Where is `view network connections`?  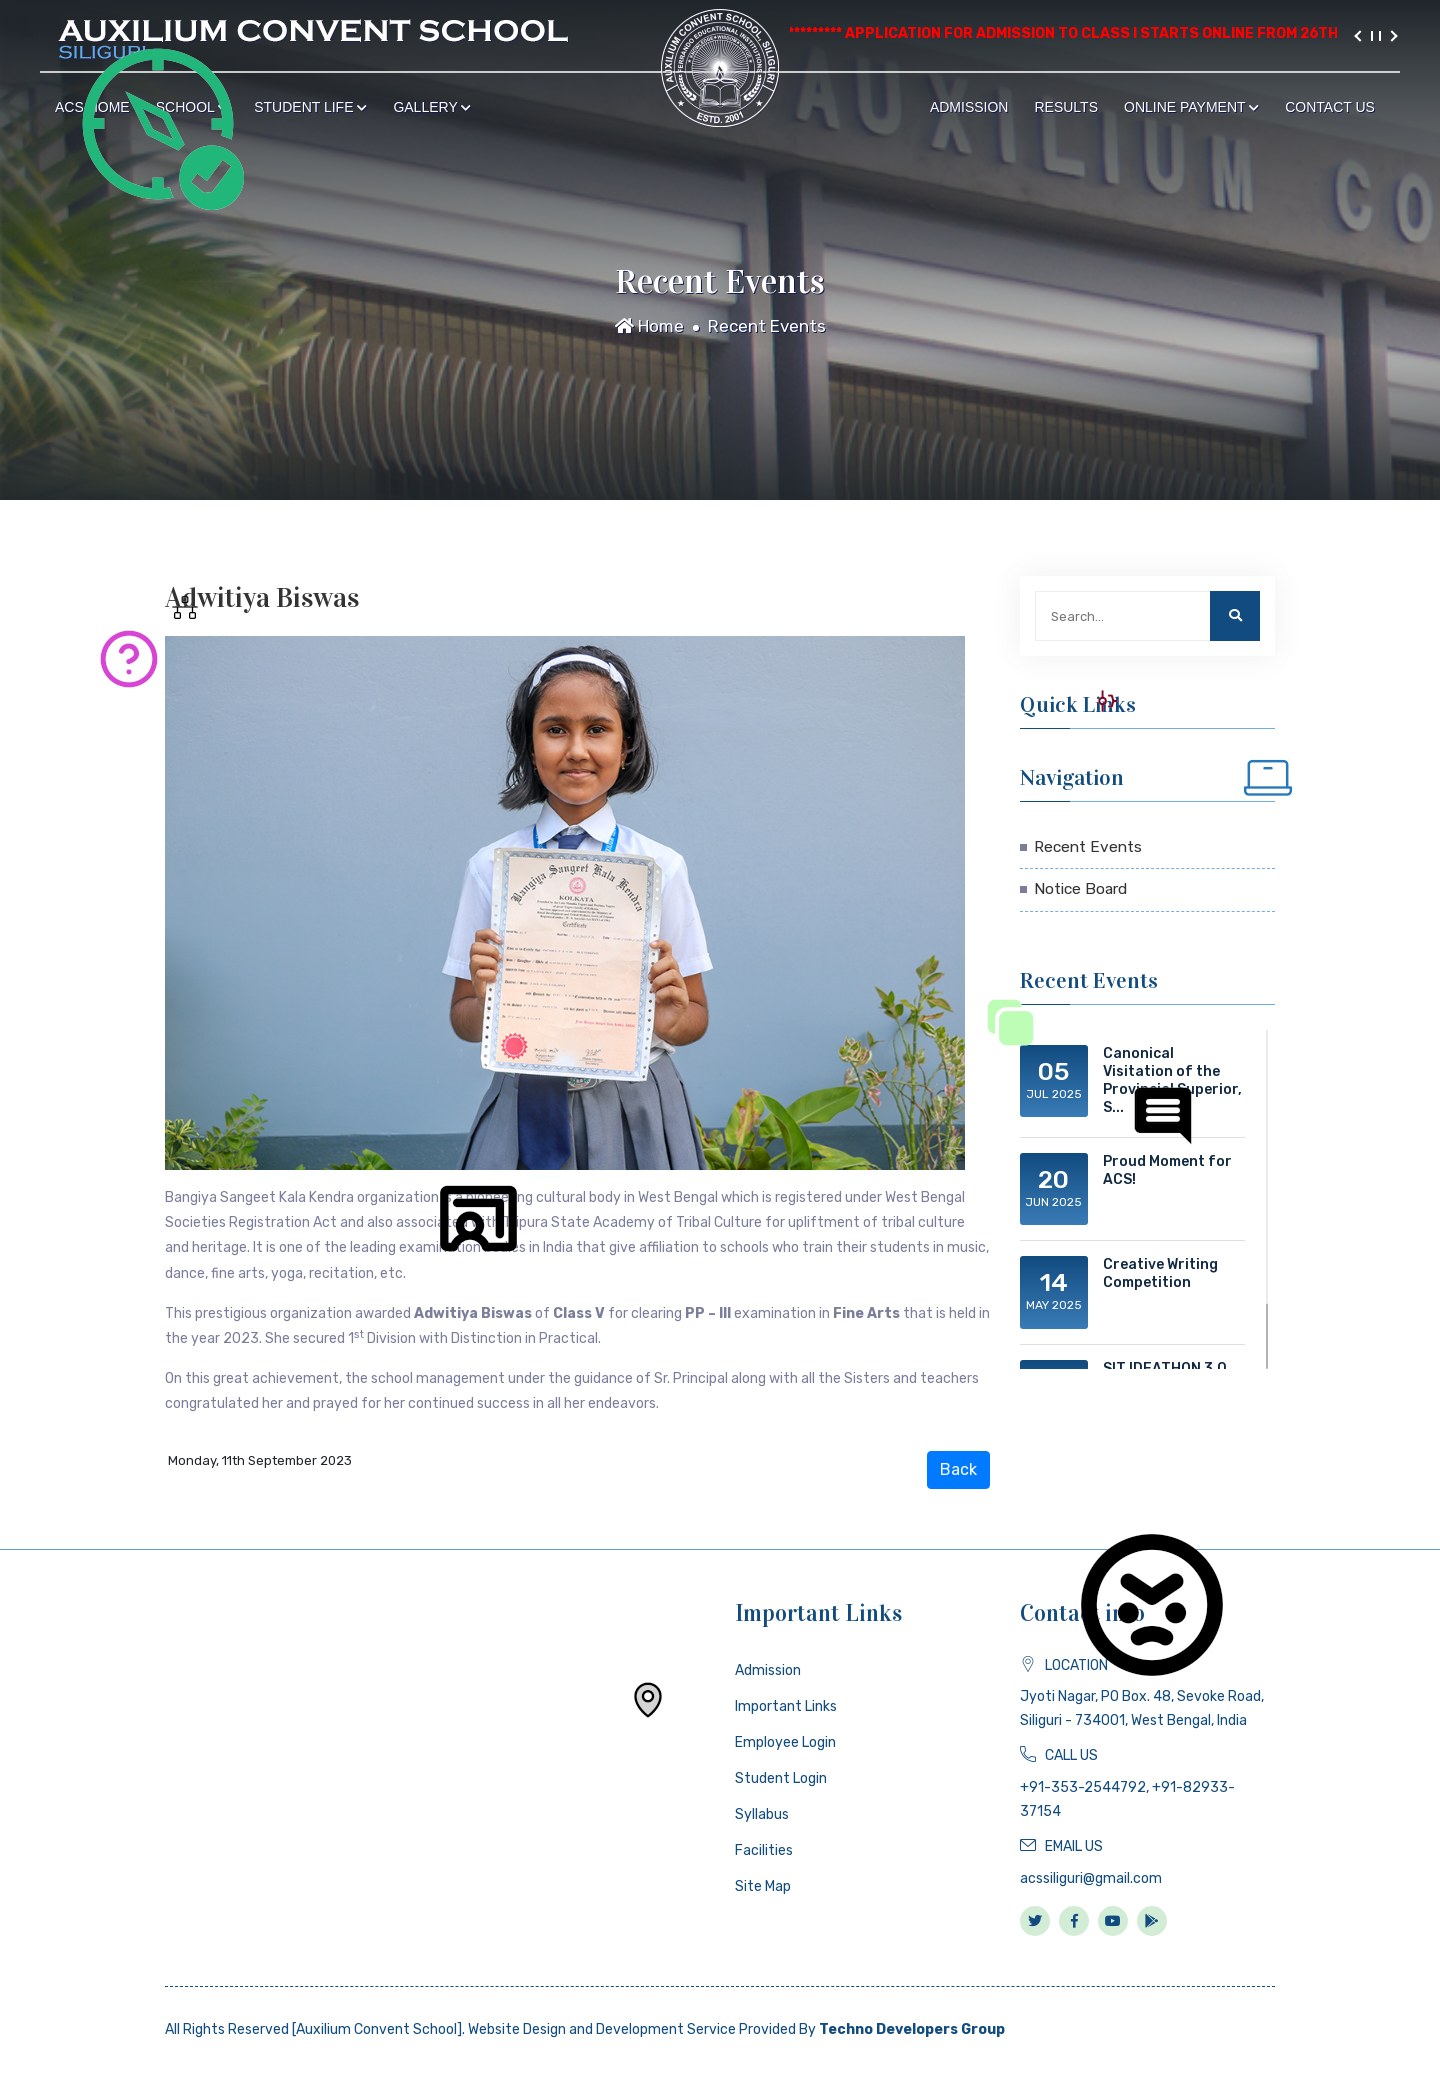
view network connections is located at coordinates (185, 608).